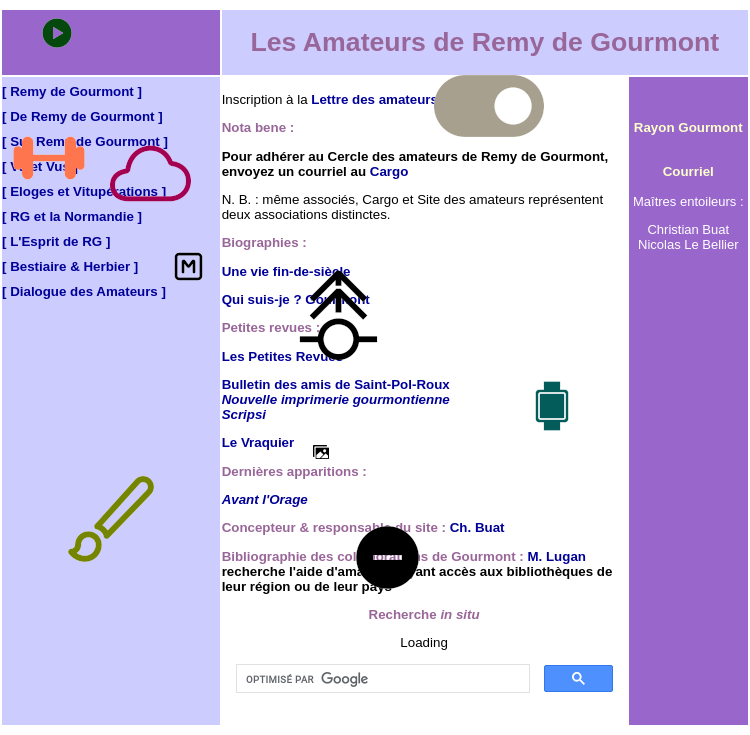  Describe the element at coordinates (335, 312) in the screenshot. I see `force push changes to a repository` at that location.